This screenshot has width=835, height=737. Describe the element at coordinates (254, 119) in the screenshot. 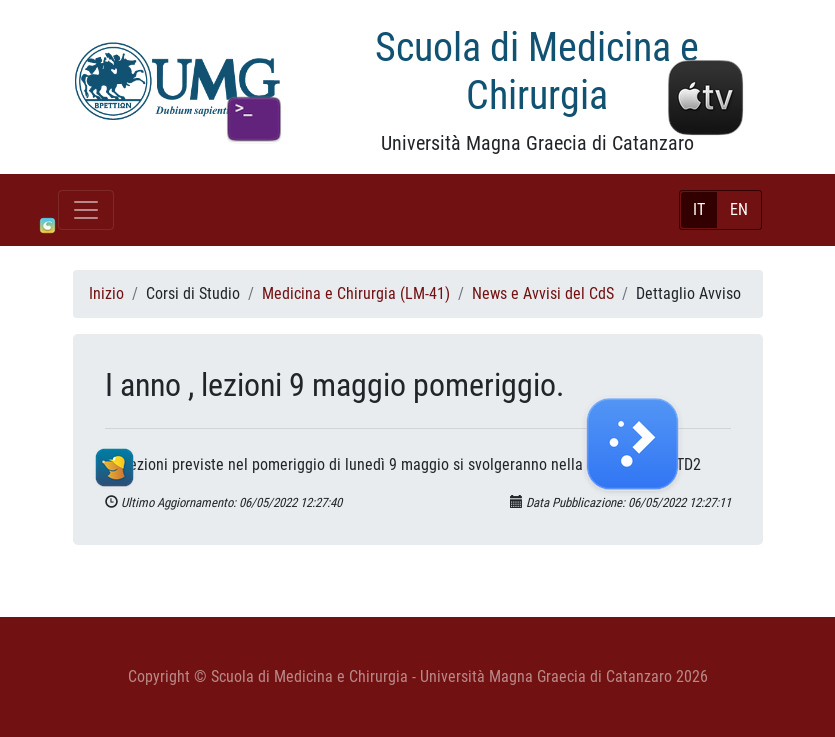

I see `open root terminal with administrator privileges` at that location.